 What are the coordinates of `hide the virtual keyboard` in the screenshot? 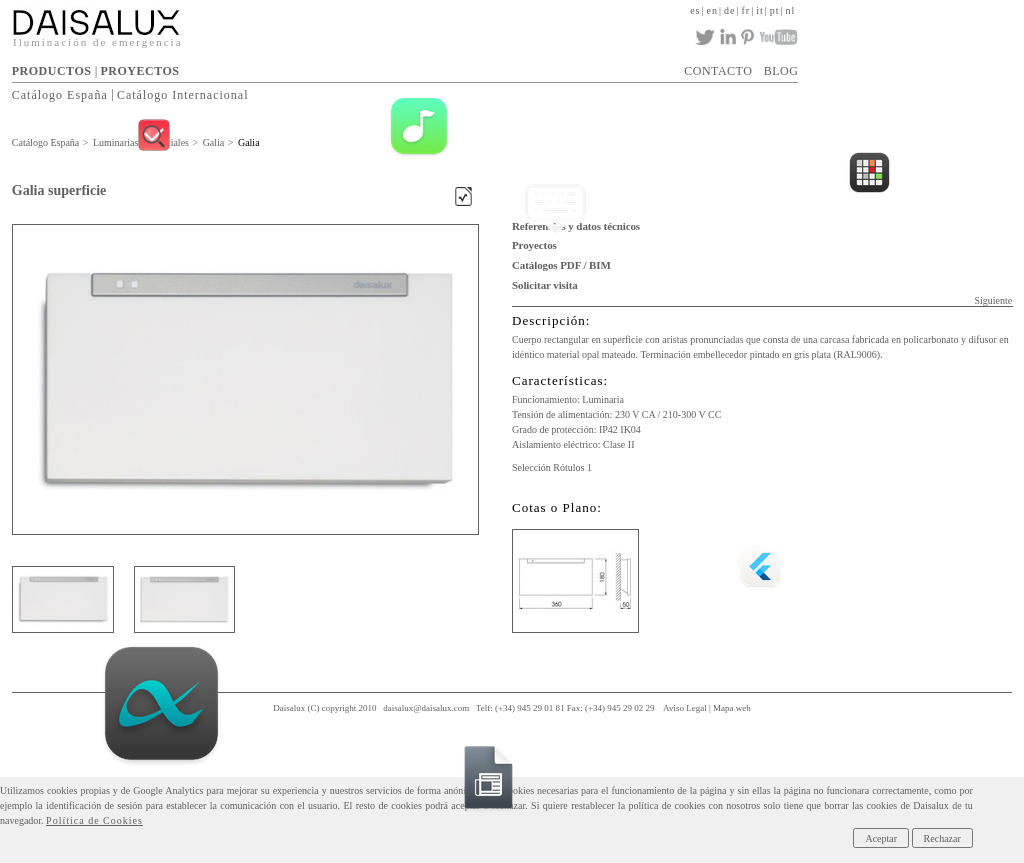 It's located at (555, 209).